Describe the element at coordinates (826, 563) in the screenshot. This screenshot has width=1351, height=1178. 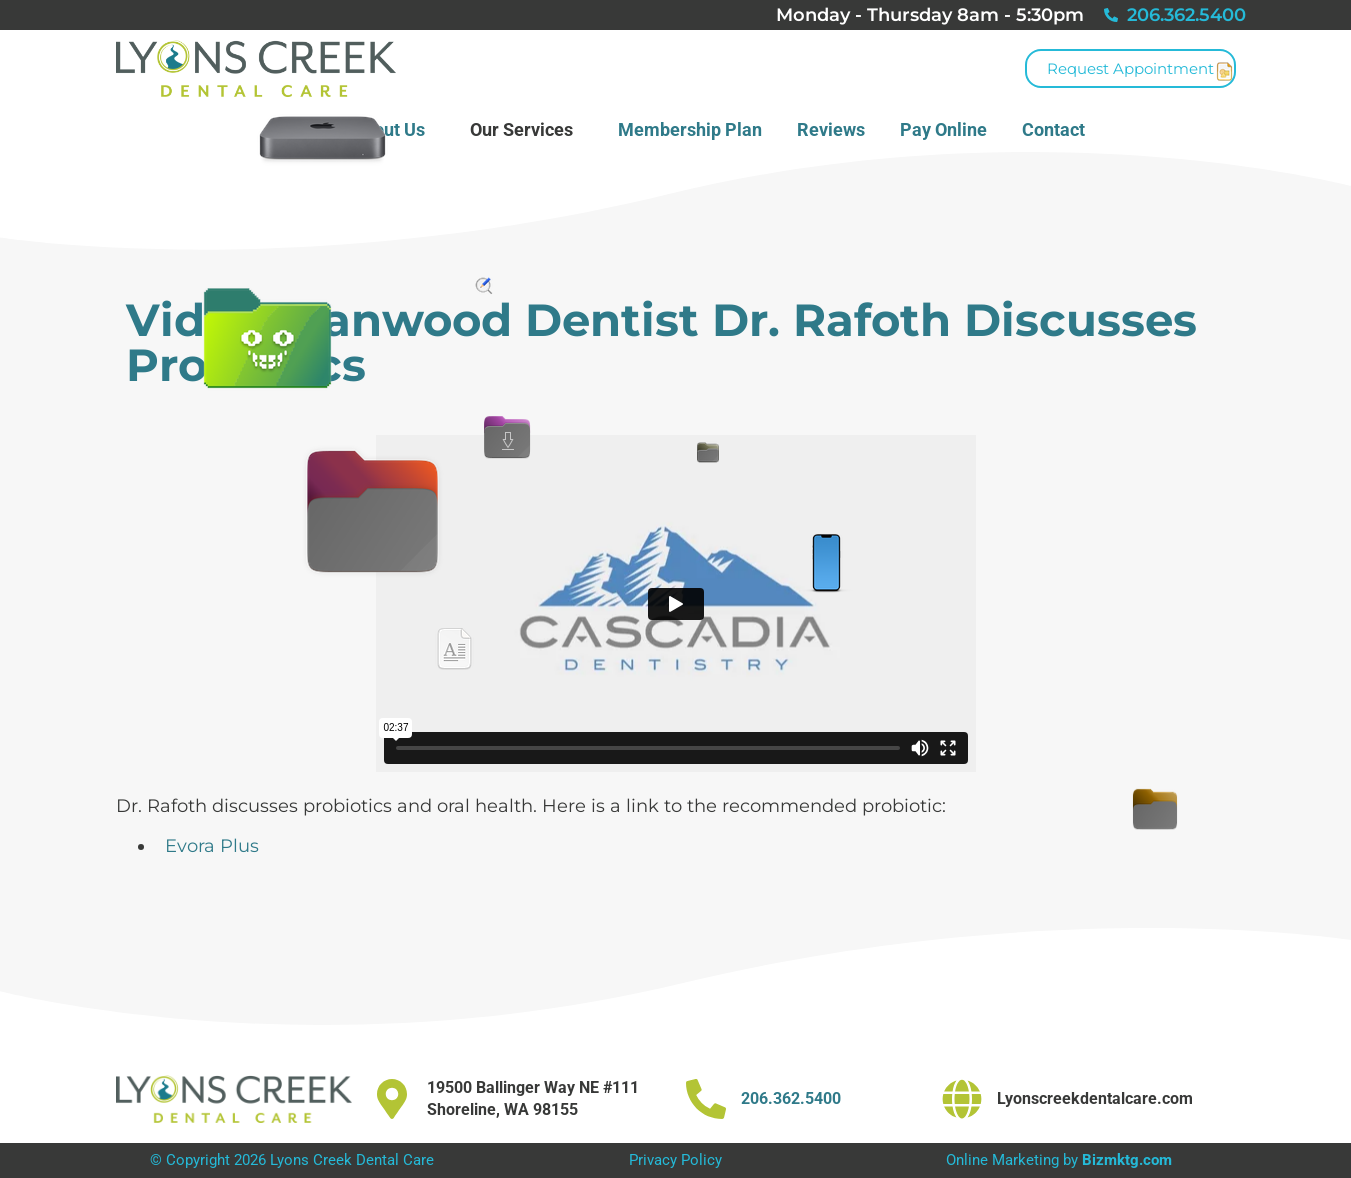
I see `iPhone 14 device icon` at that location.